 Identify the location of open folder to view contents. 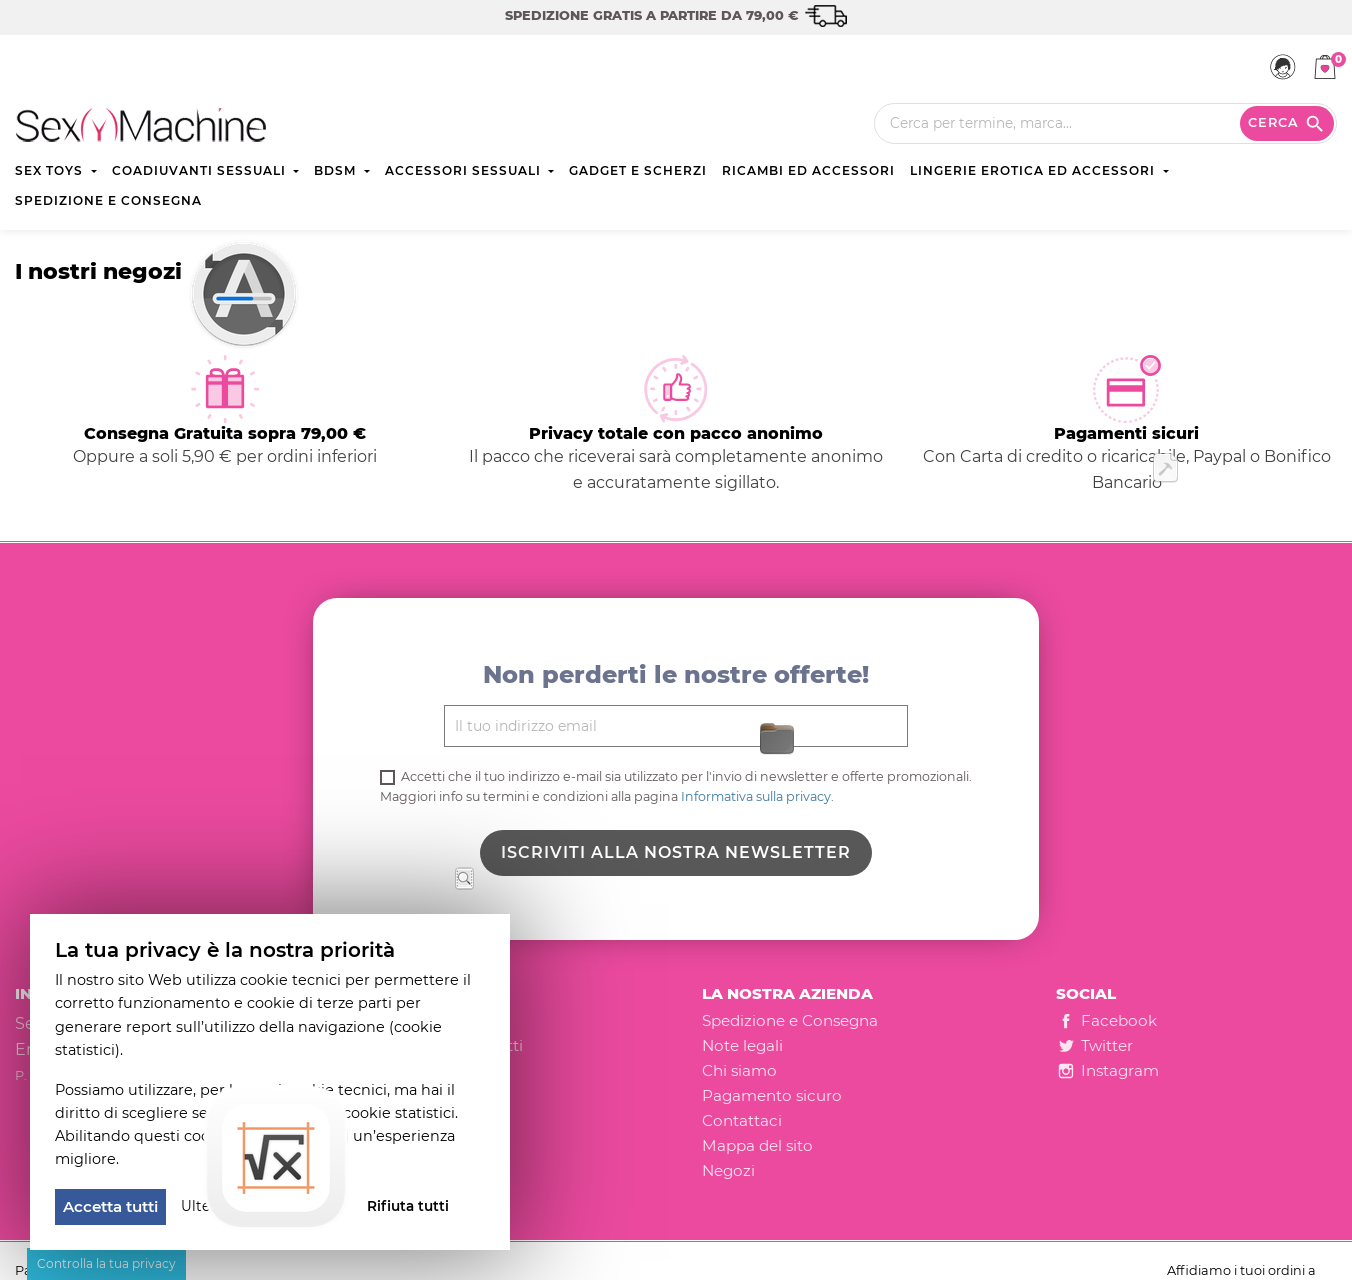
(777, 738).